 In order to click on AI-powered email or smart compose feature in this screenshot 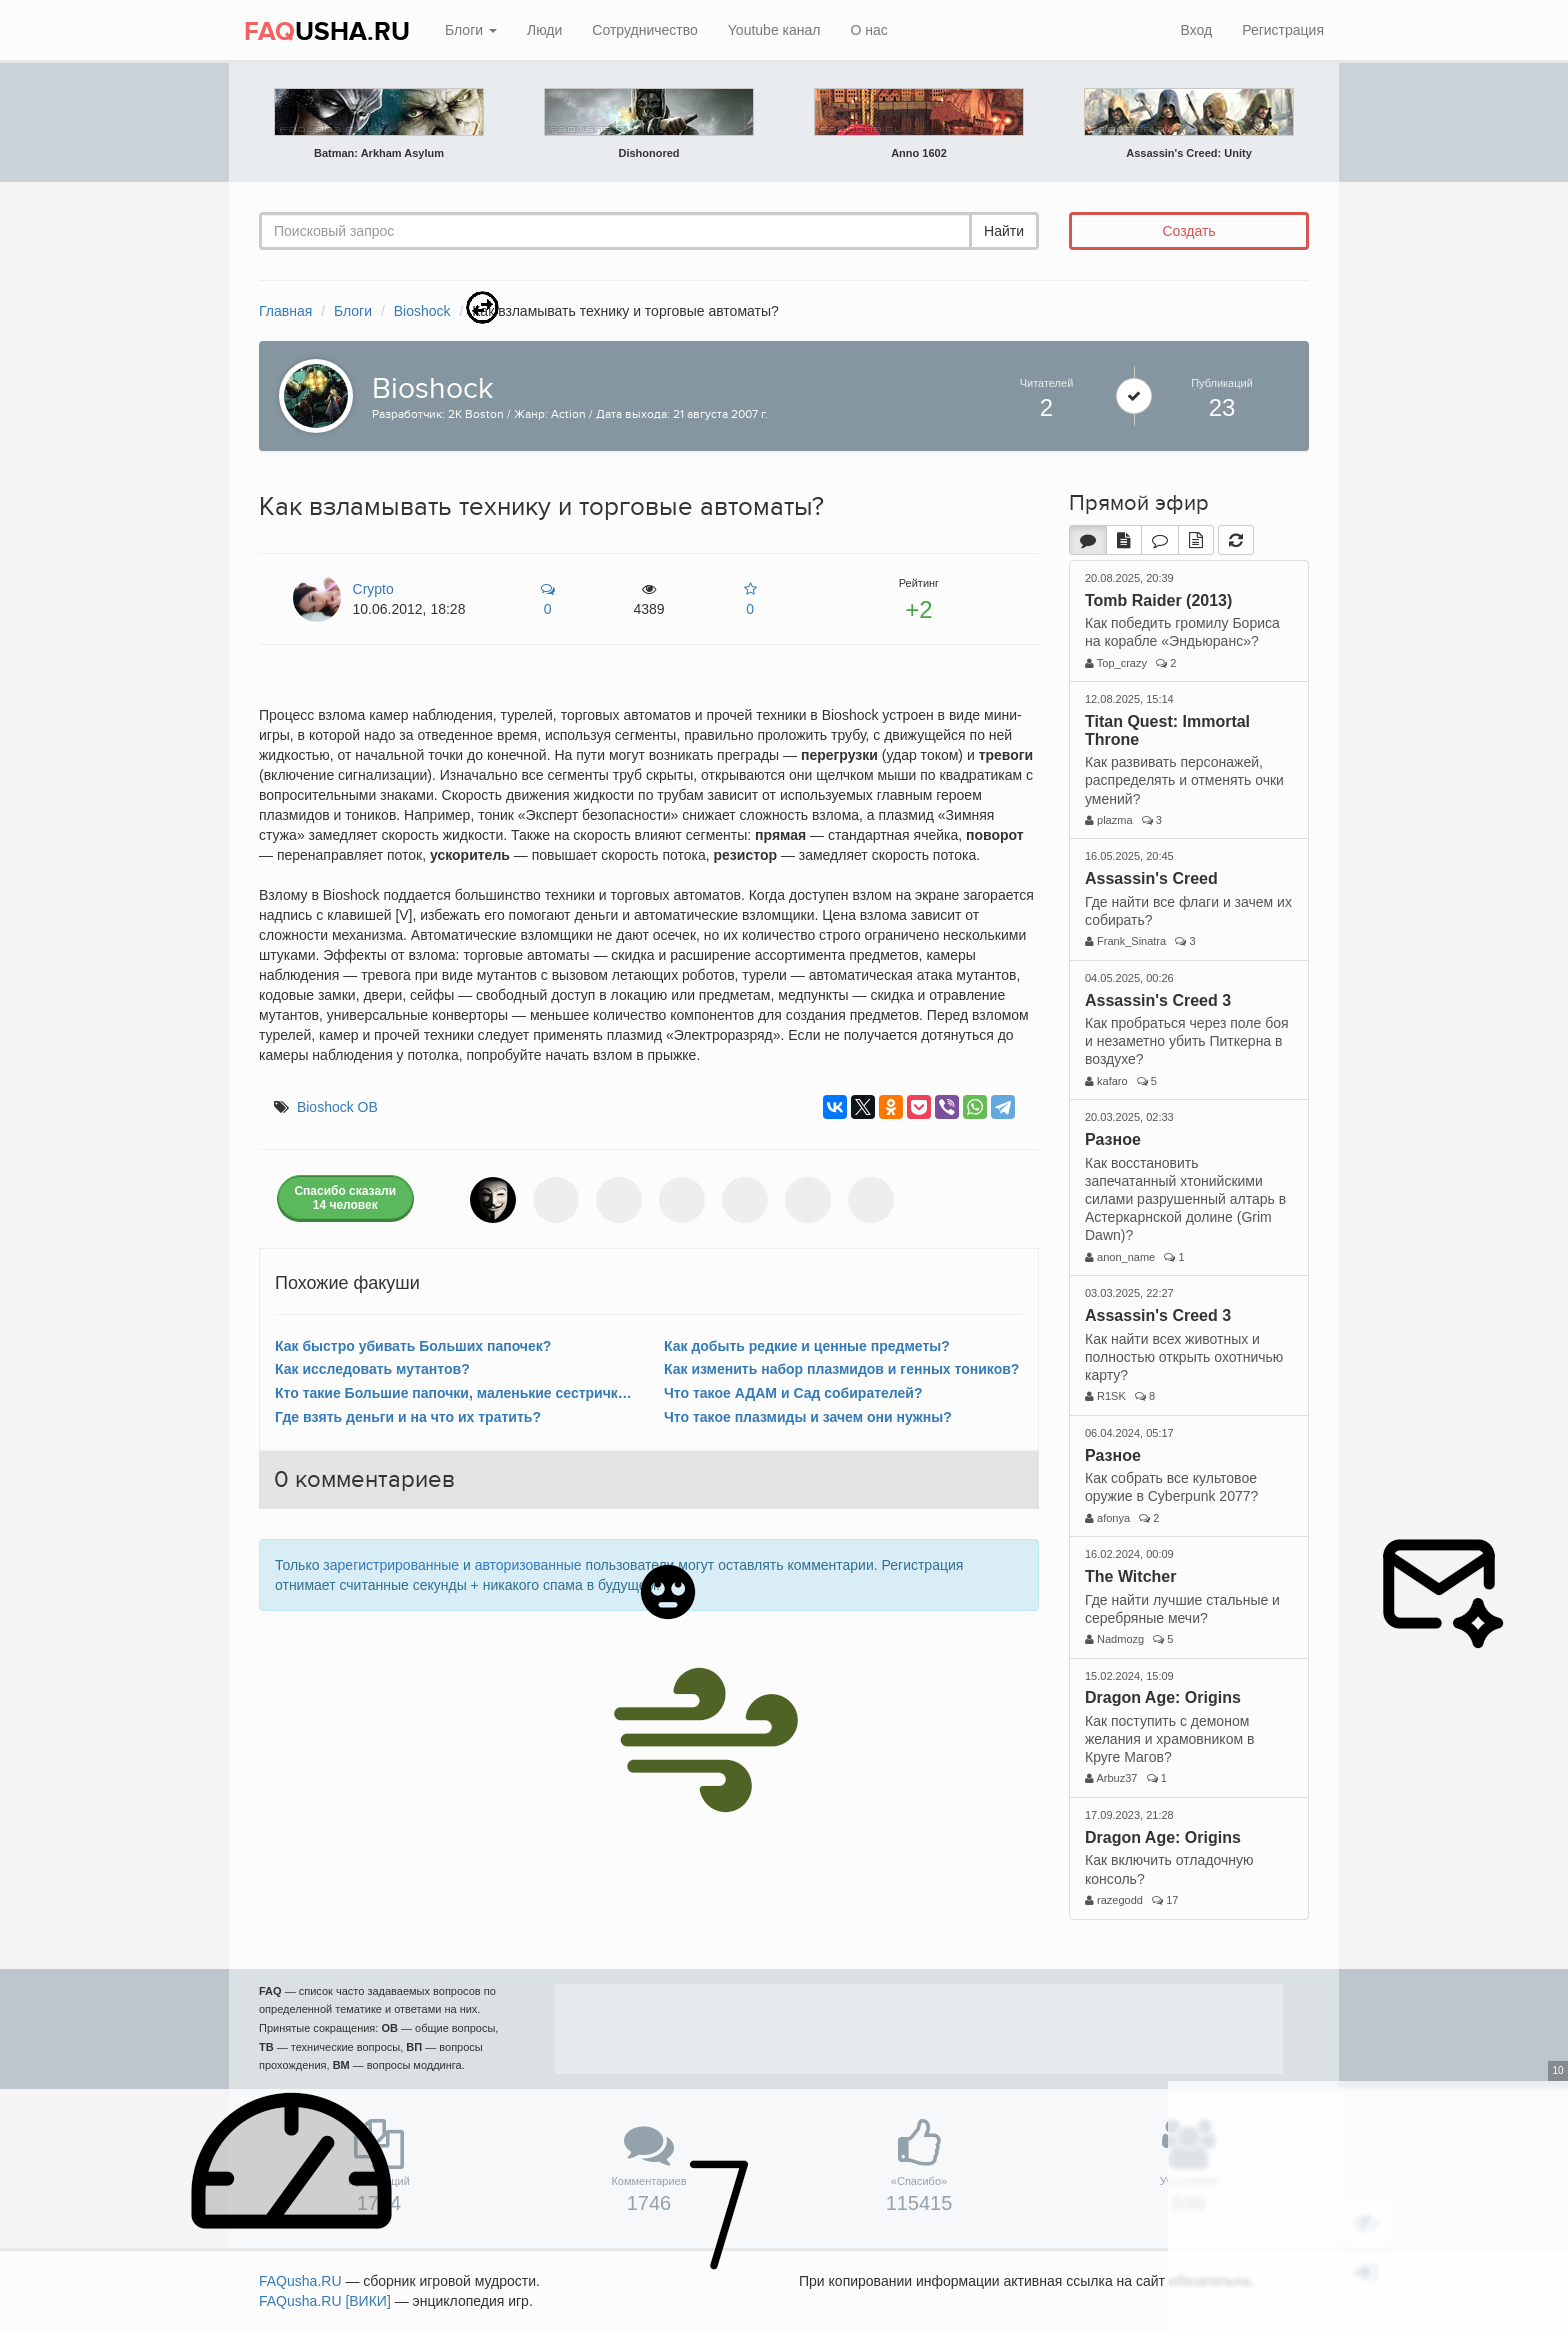, I will do `click(1439, 1584)`.